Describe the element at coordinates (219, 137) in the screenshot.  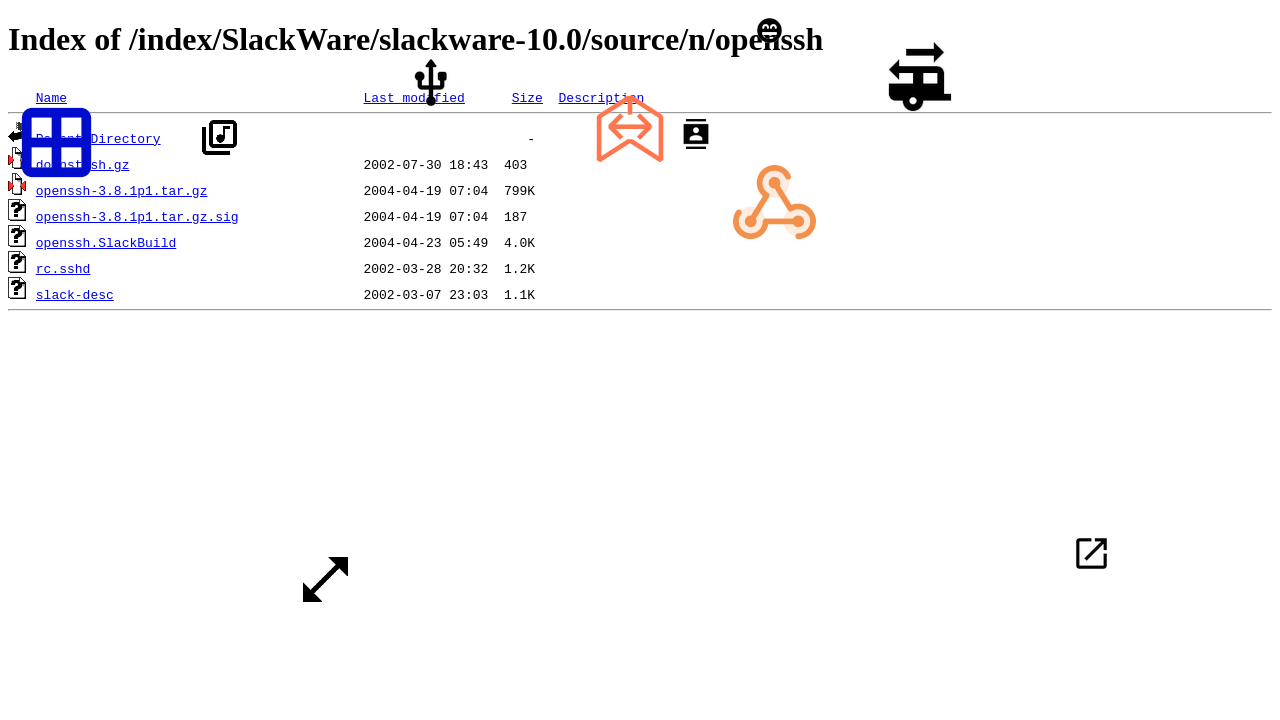
I see `access your music library` at that location.